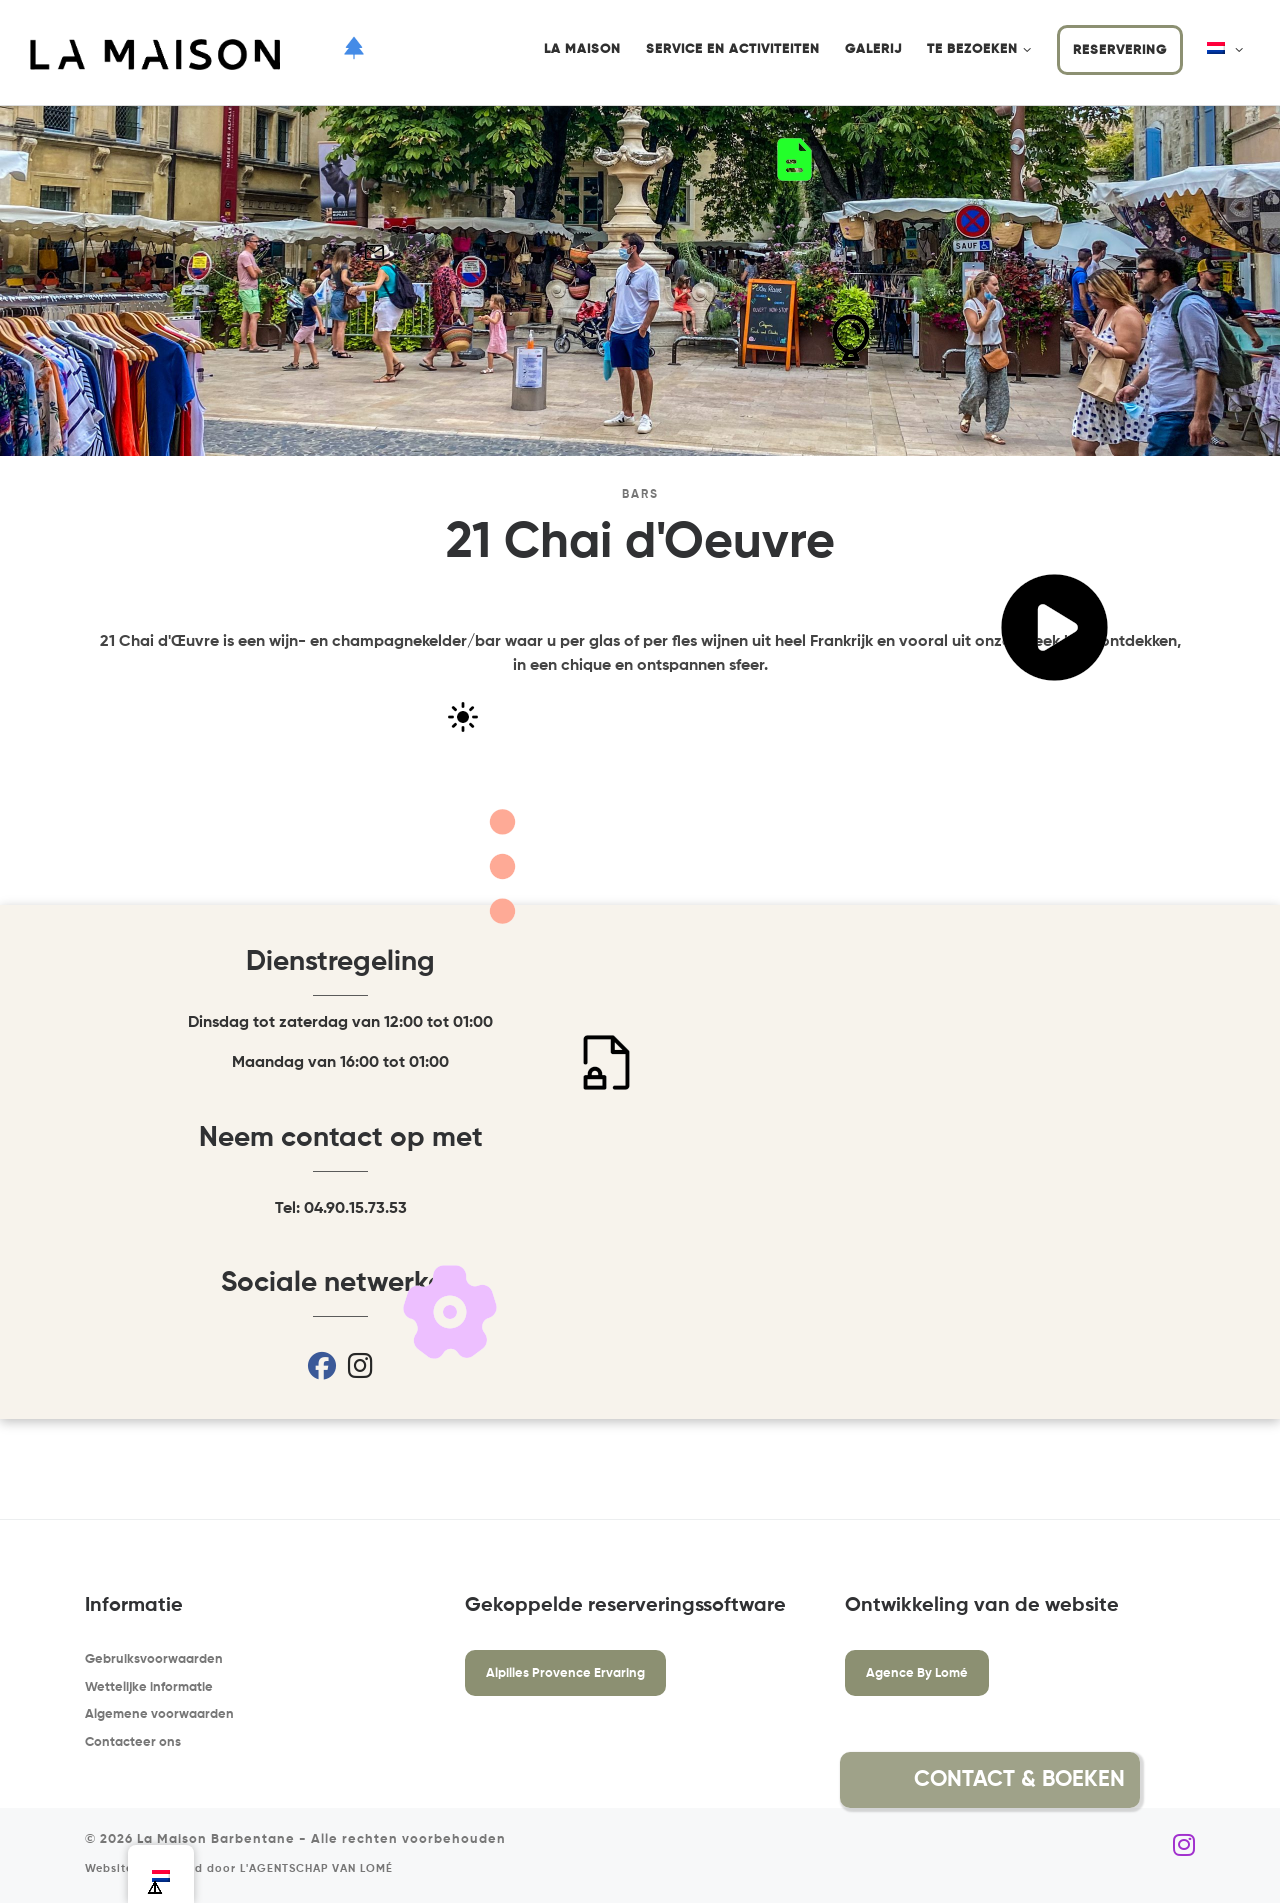  What do you see at coordinates (354, 48) in the screenshot?
I see `indicates a park or nature area on a map` at bounding box center [354, 48].